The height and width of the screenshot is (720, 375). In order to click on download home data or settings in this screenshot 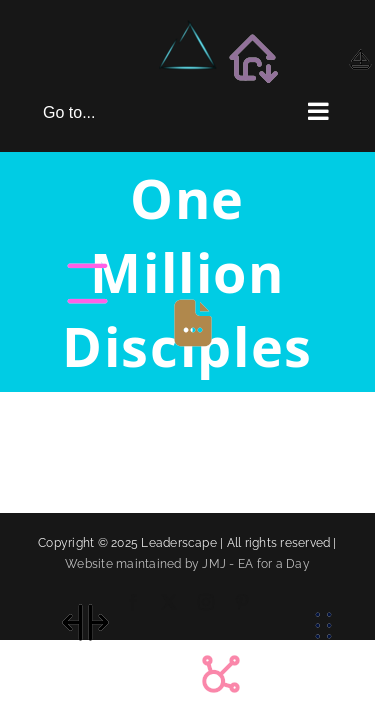, I will do `click(252, 57)`.